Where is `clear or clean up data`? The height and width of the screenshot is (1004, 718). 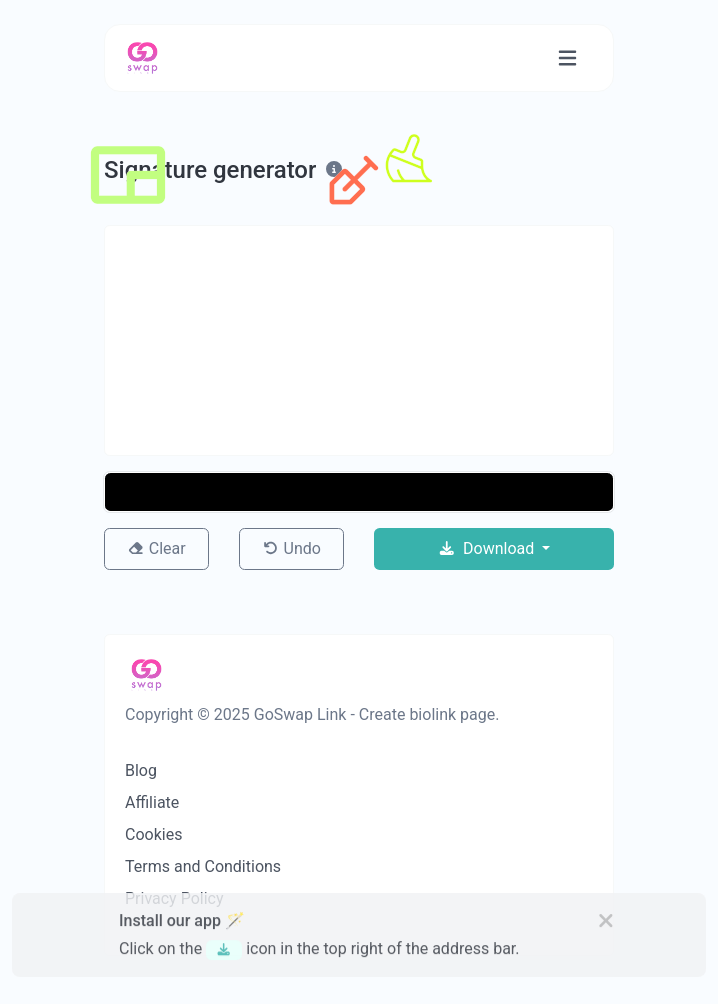
clear or clean up data is located at coordinates (408, 160).